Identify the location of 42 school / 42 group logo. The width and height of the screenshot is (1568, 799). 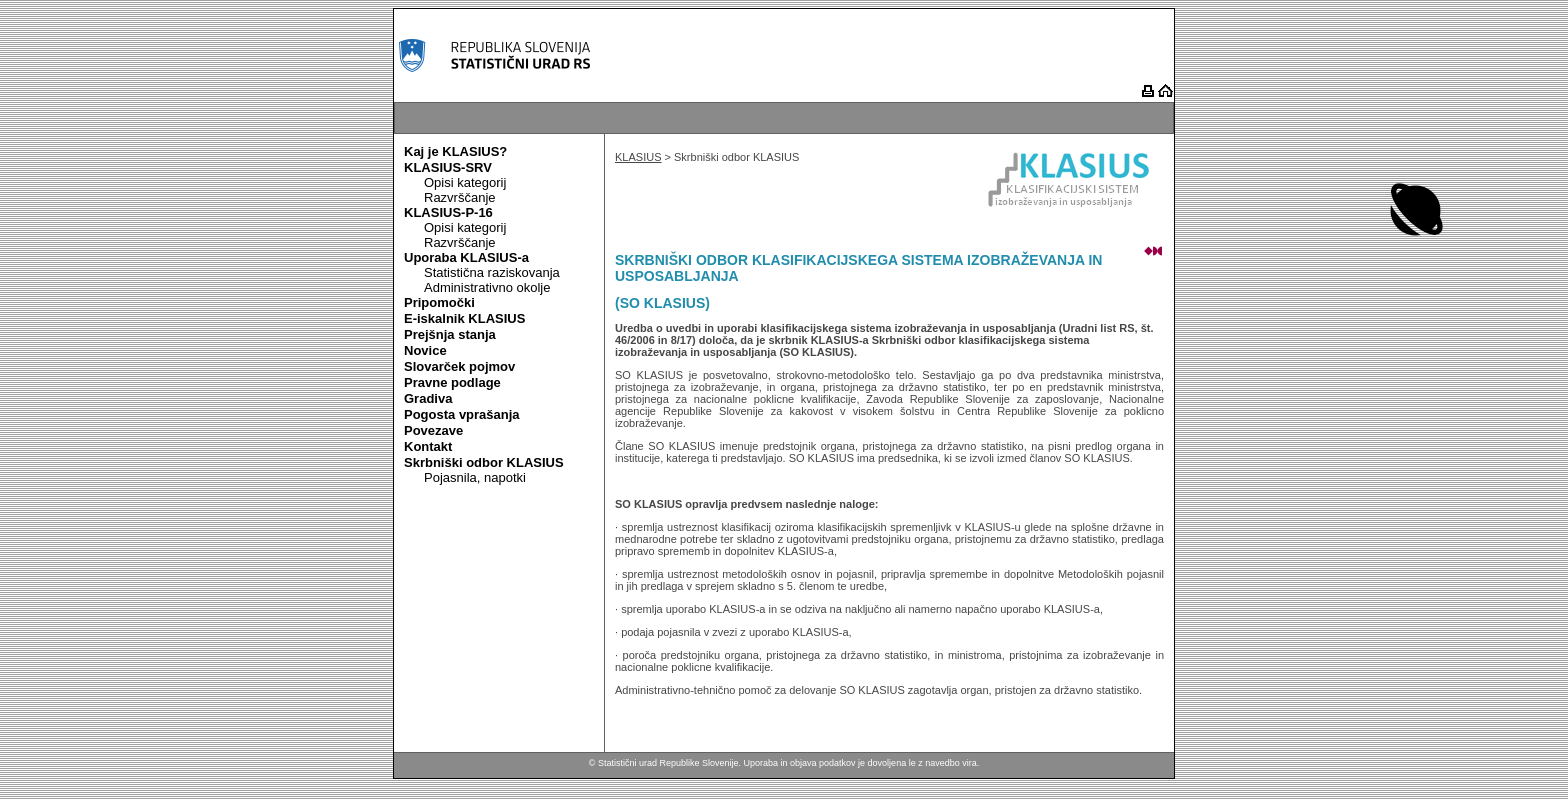
(1153, 251).